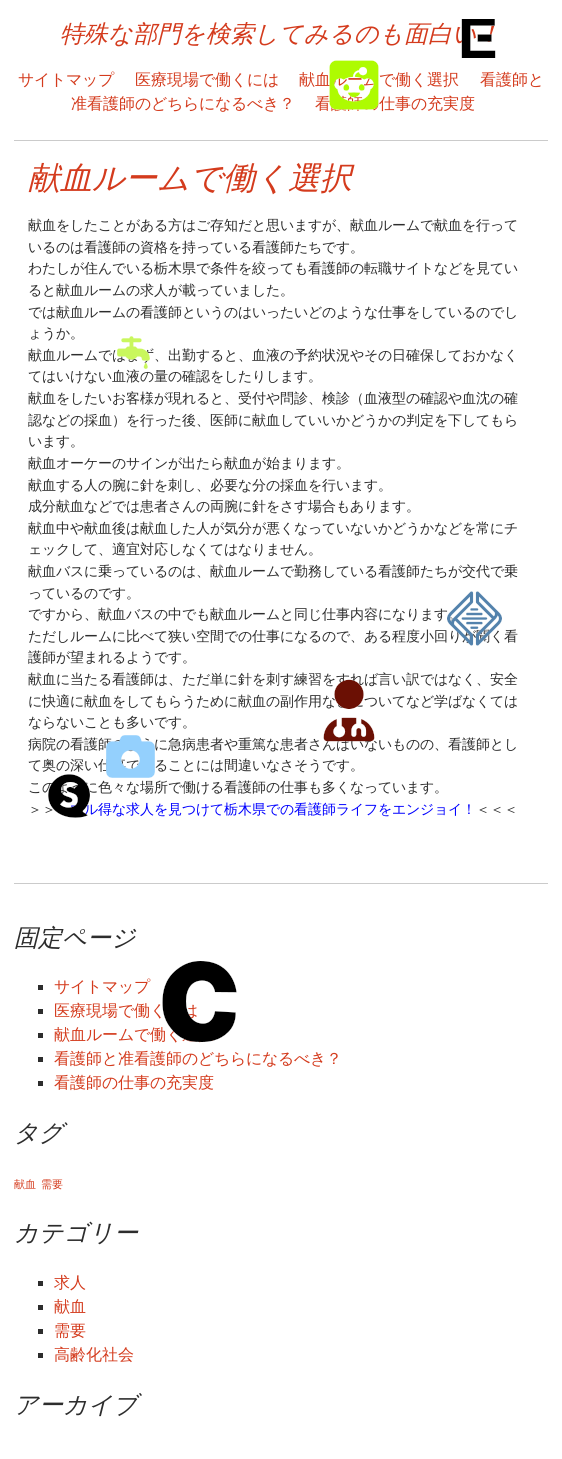 This screenshot has width=562, height=1459. I want to click on take a photo, so click(130, 756).